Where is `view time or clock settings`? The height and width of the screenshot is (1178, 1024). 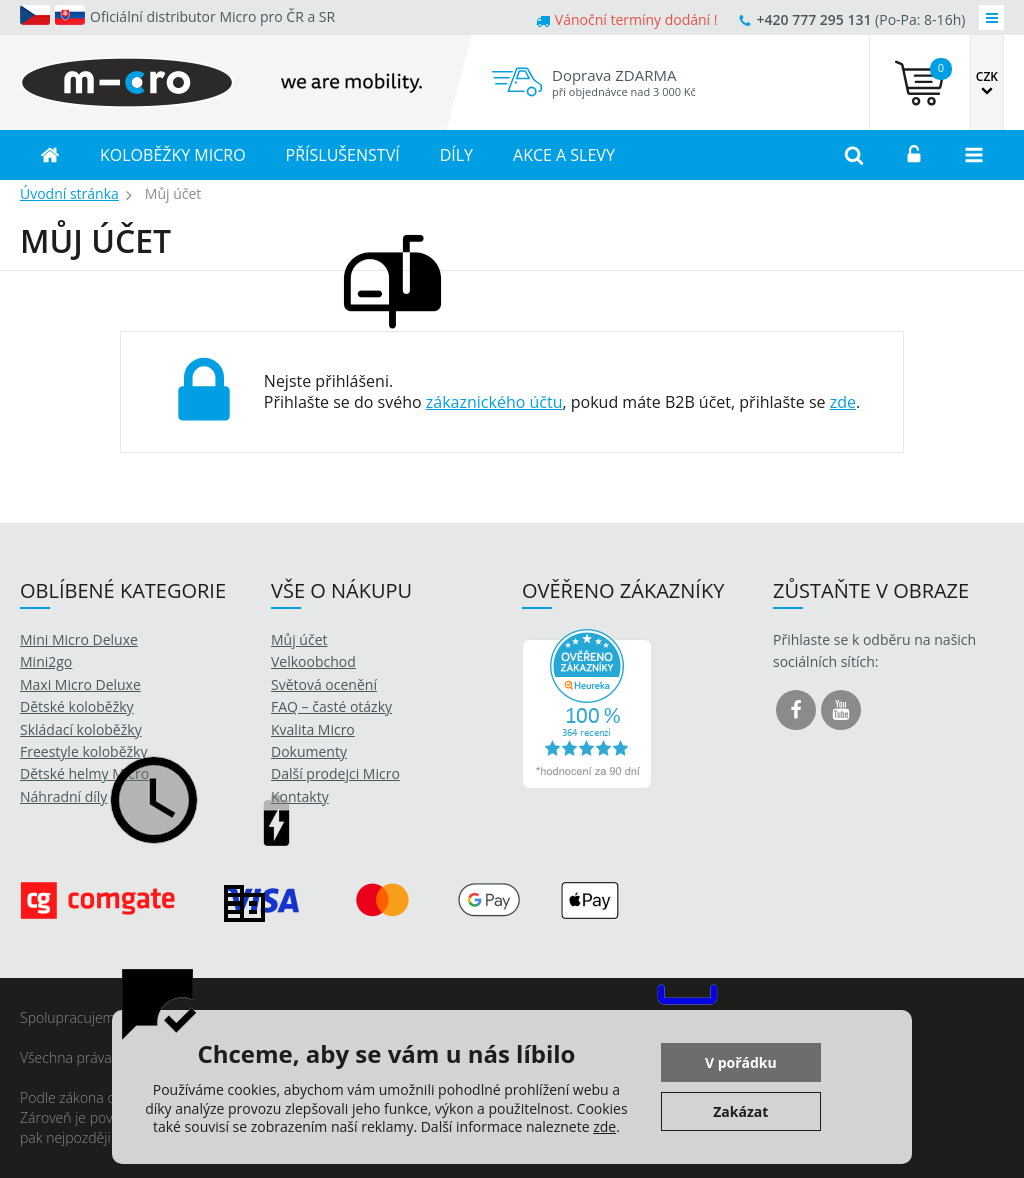
view time or clock settings is located at coordinates (154, 800).